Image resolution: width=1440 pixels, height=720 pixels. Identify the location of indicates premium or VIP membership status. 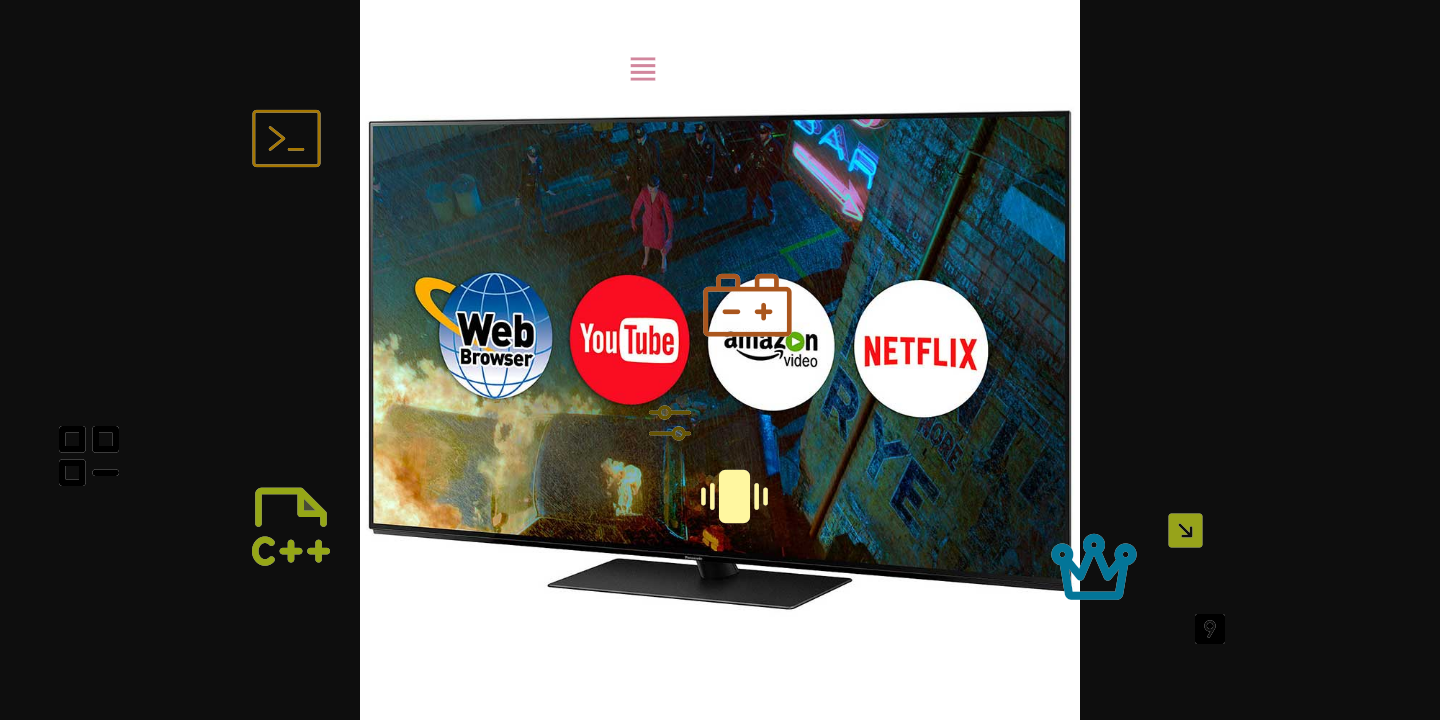
(1094, 571).